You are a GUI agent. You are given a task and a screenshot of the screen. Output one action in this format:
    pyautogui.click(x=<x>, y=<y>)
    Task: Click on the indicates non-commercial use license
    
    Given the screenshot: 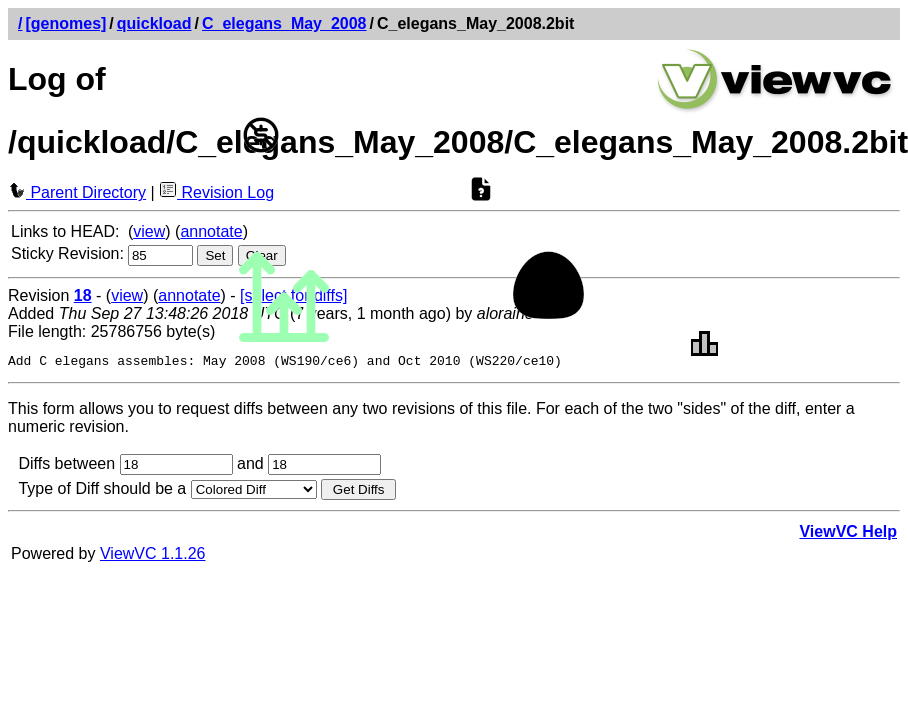 What is the action you would take?
    pyautogui.click(x=261, y=135)
    